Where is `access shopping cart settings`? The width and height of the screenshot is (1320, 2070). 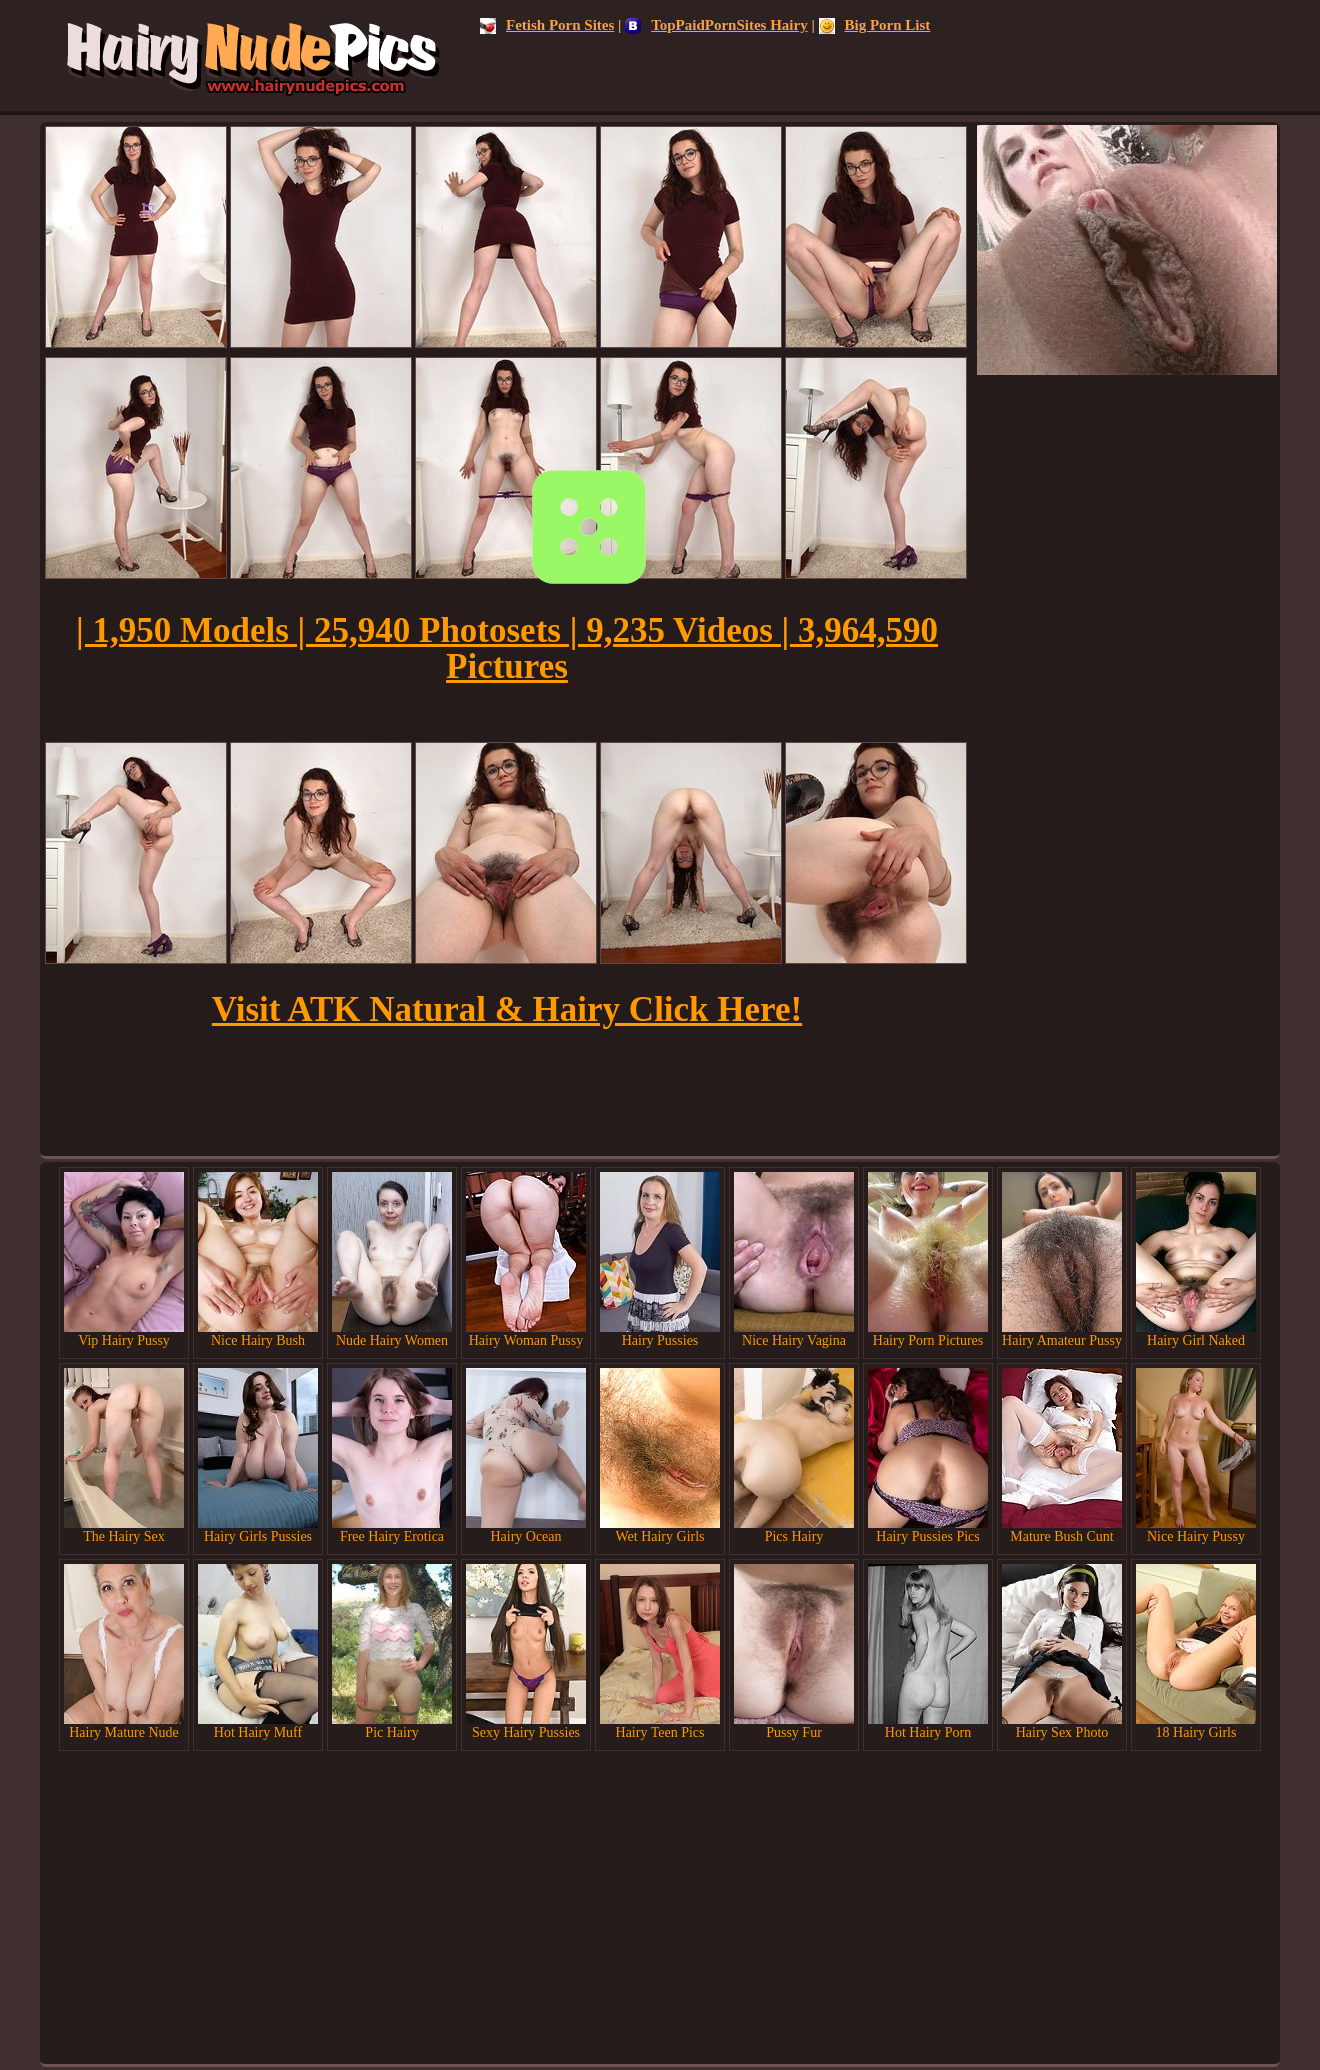 access shopping cart settings is located at coordinates (148, 210).